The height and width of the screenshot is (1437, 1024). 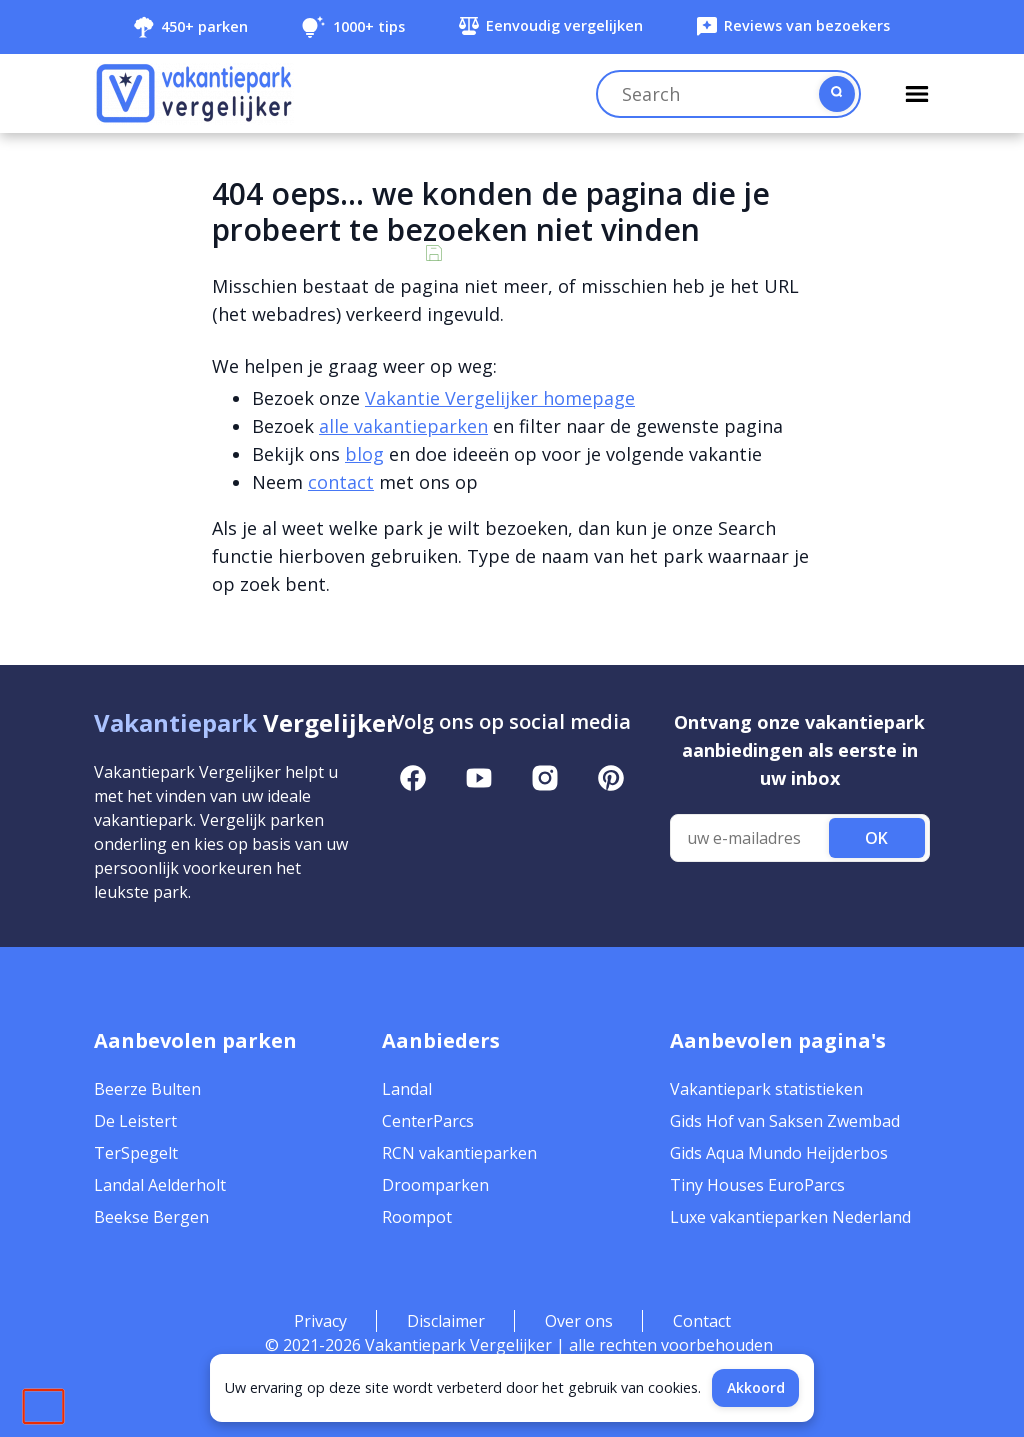 I want to click on select or crop a rectangular area, so click(x=43, y=1406).